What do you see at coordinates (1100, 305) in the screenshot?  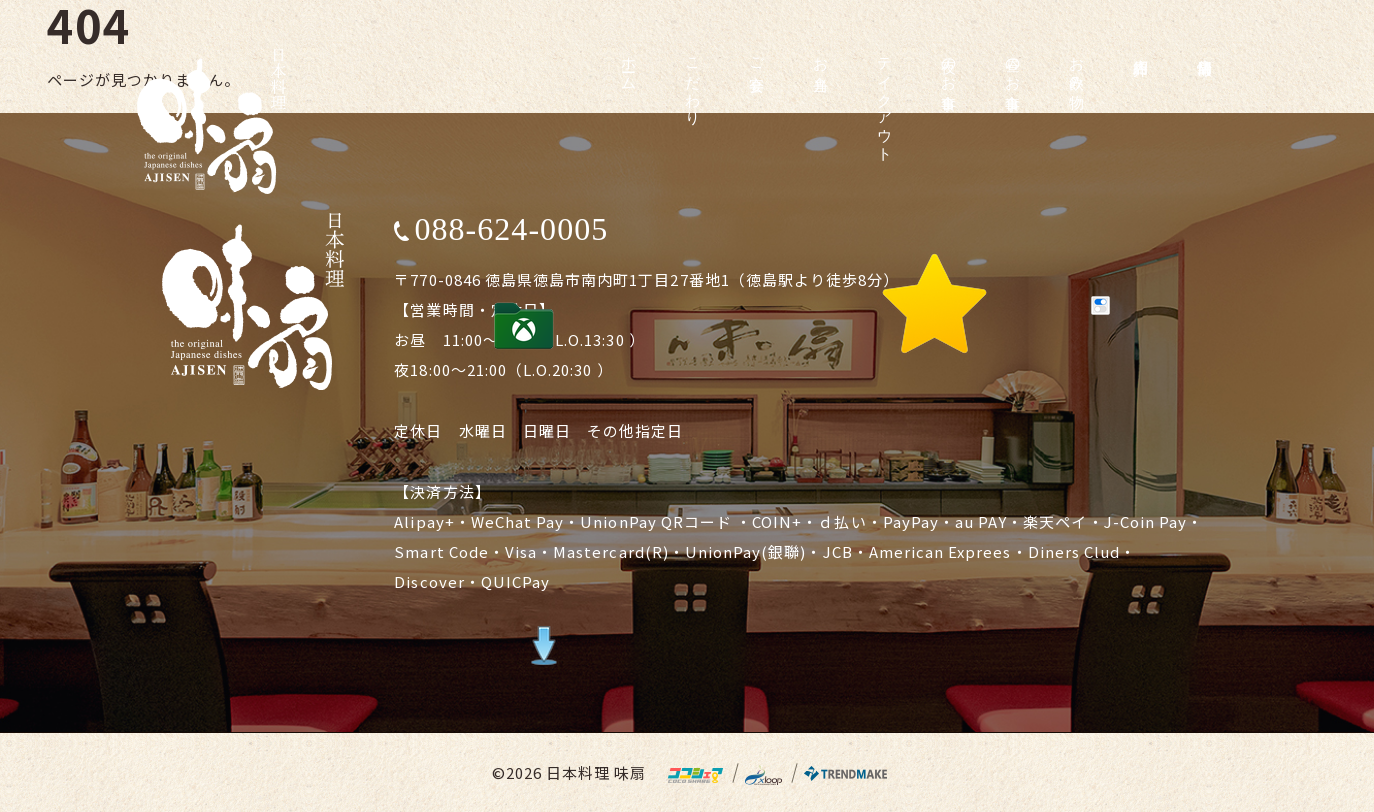 I see `open unity tweak tool settings` at bounding box center [1100, 305].